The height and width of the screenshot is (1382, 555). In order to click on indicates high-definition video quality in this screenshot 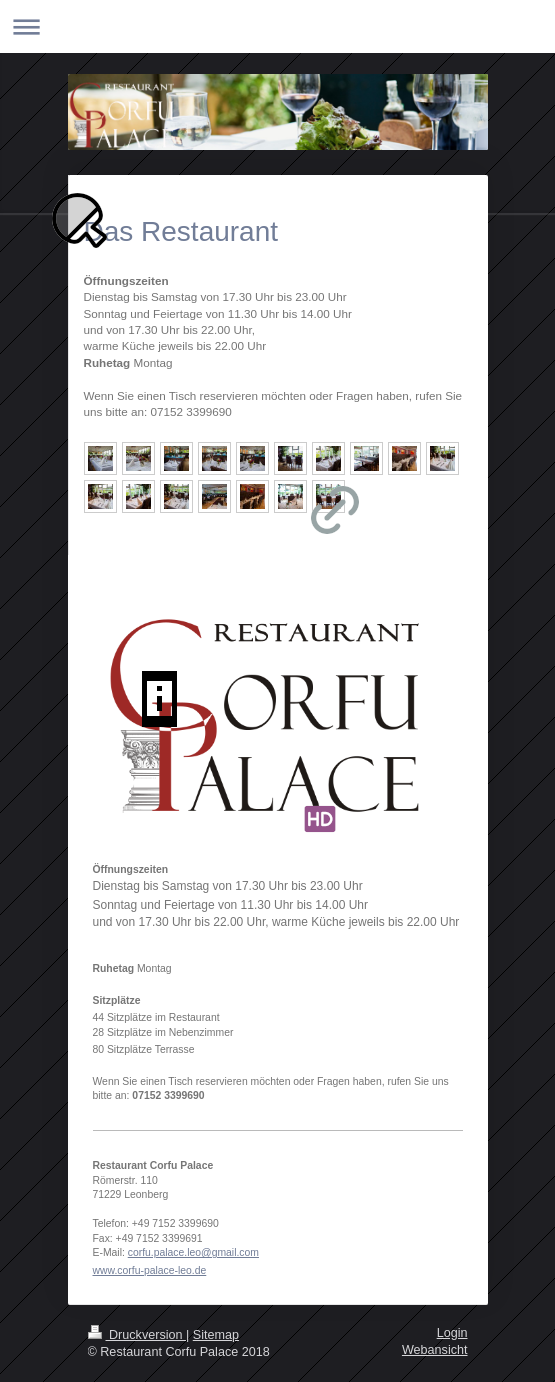, I will do `click(320, 819)`.